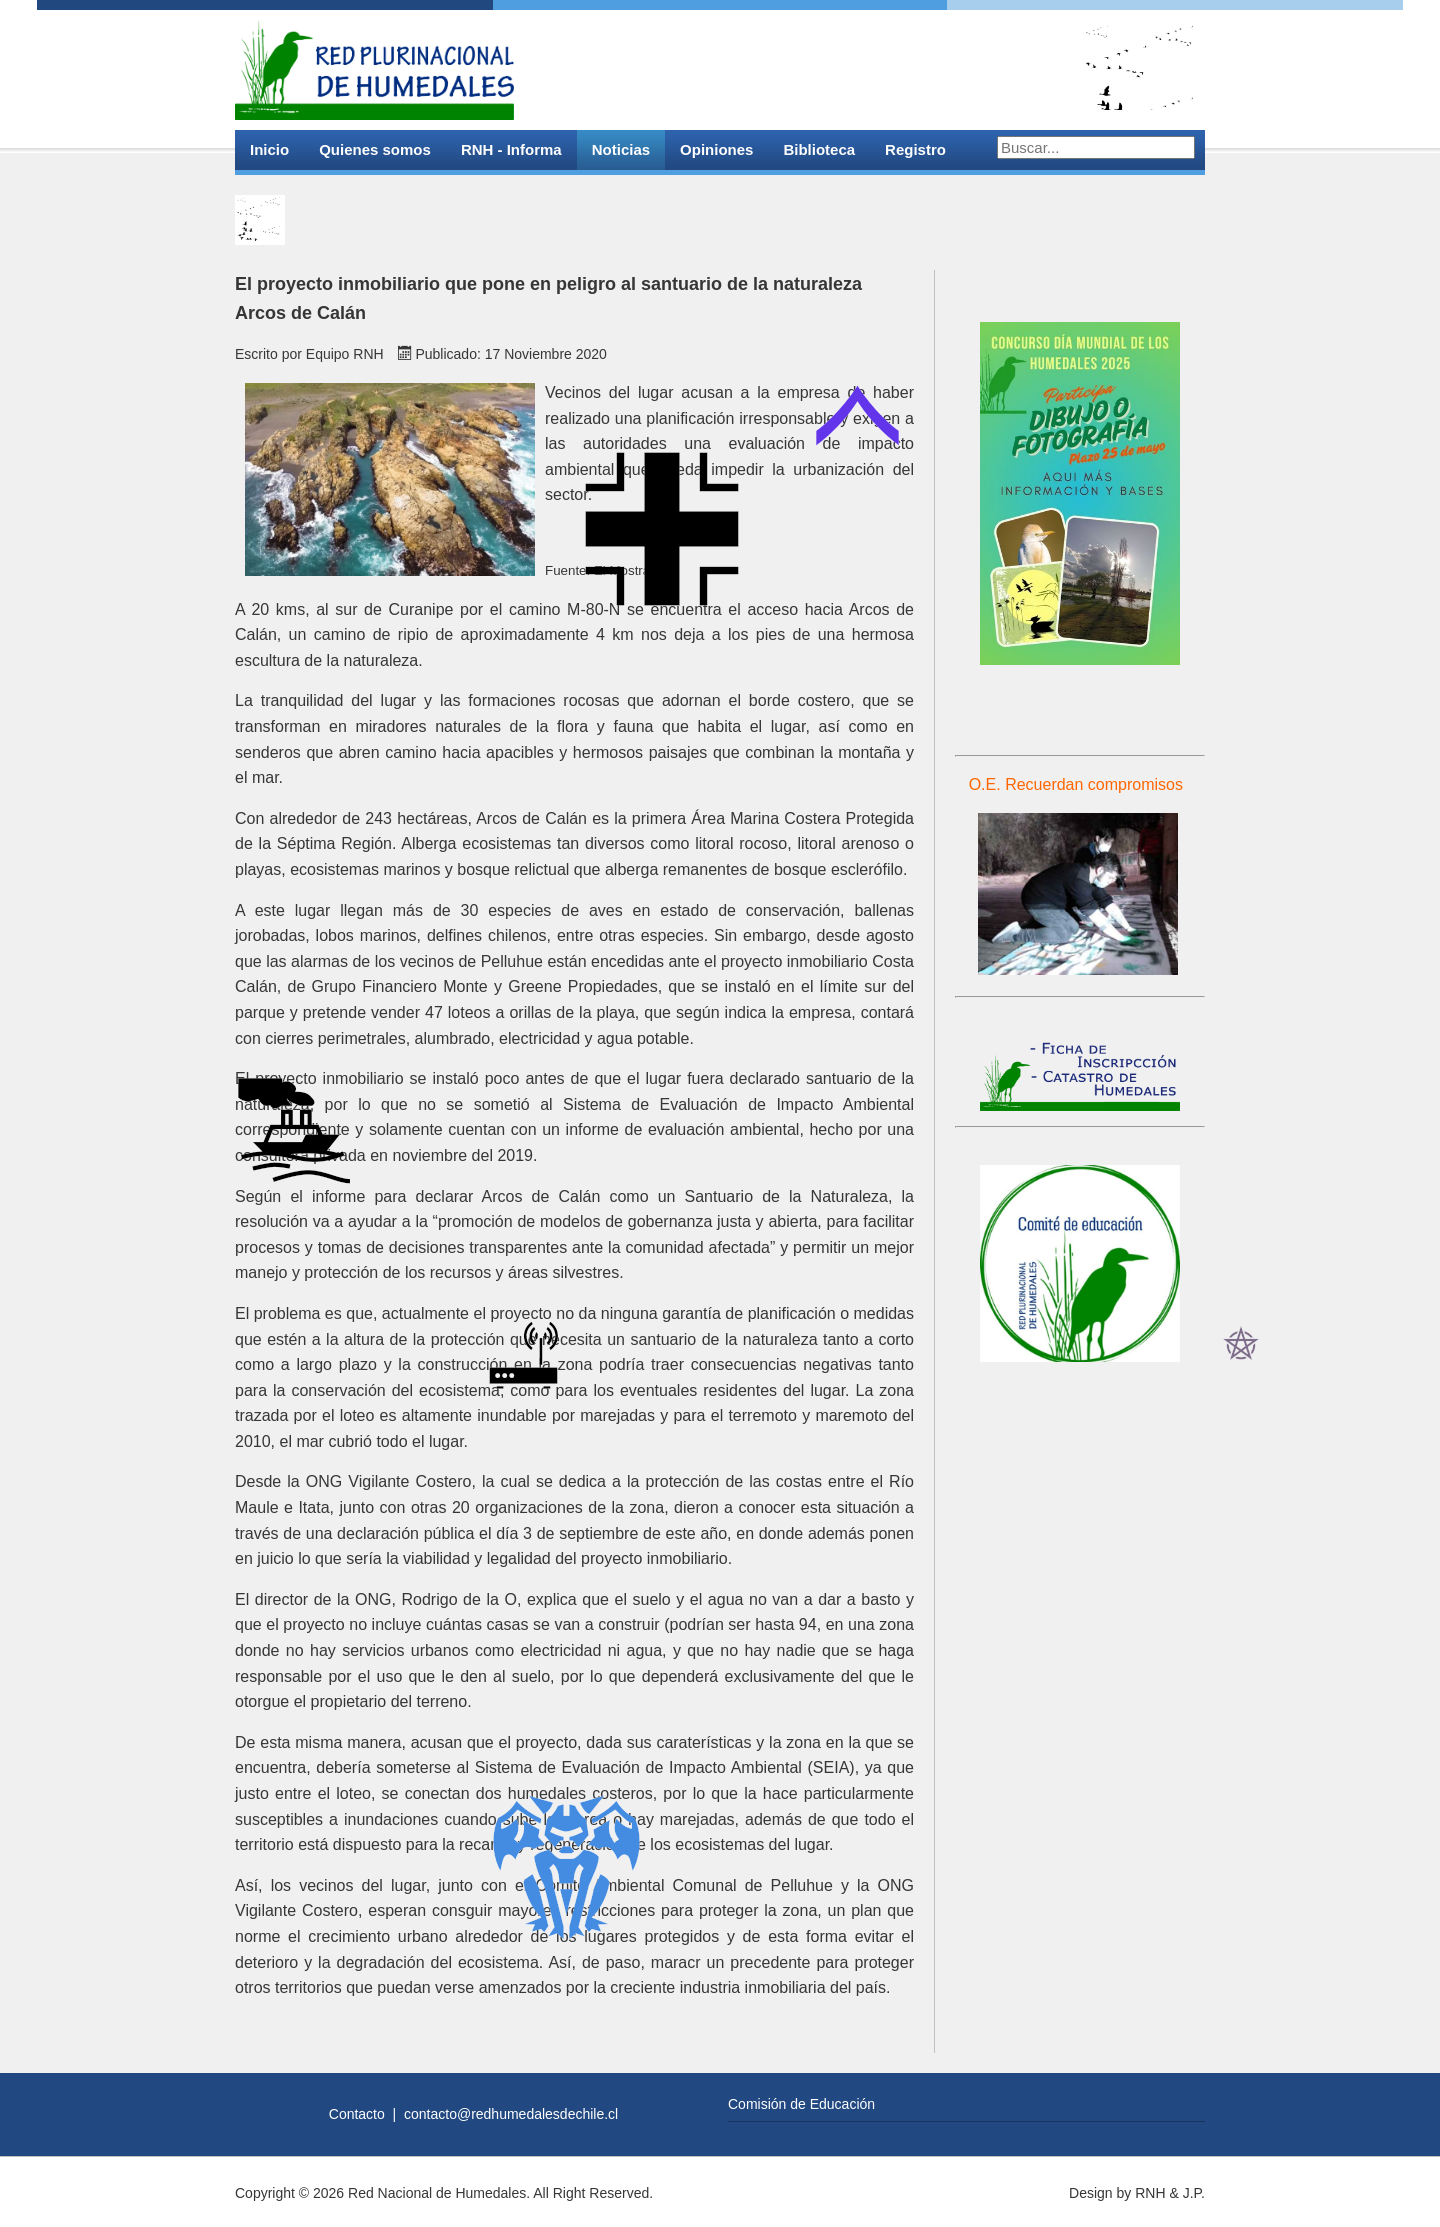 This screenshot has width=1440, height=2227. Describe the element at coordinates (857, 415) in the screenshot. I see `indicates lowest military rank (private)` at that location.